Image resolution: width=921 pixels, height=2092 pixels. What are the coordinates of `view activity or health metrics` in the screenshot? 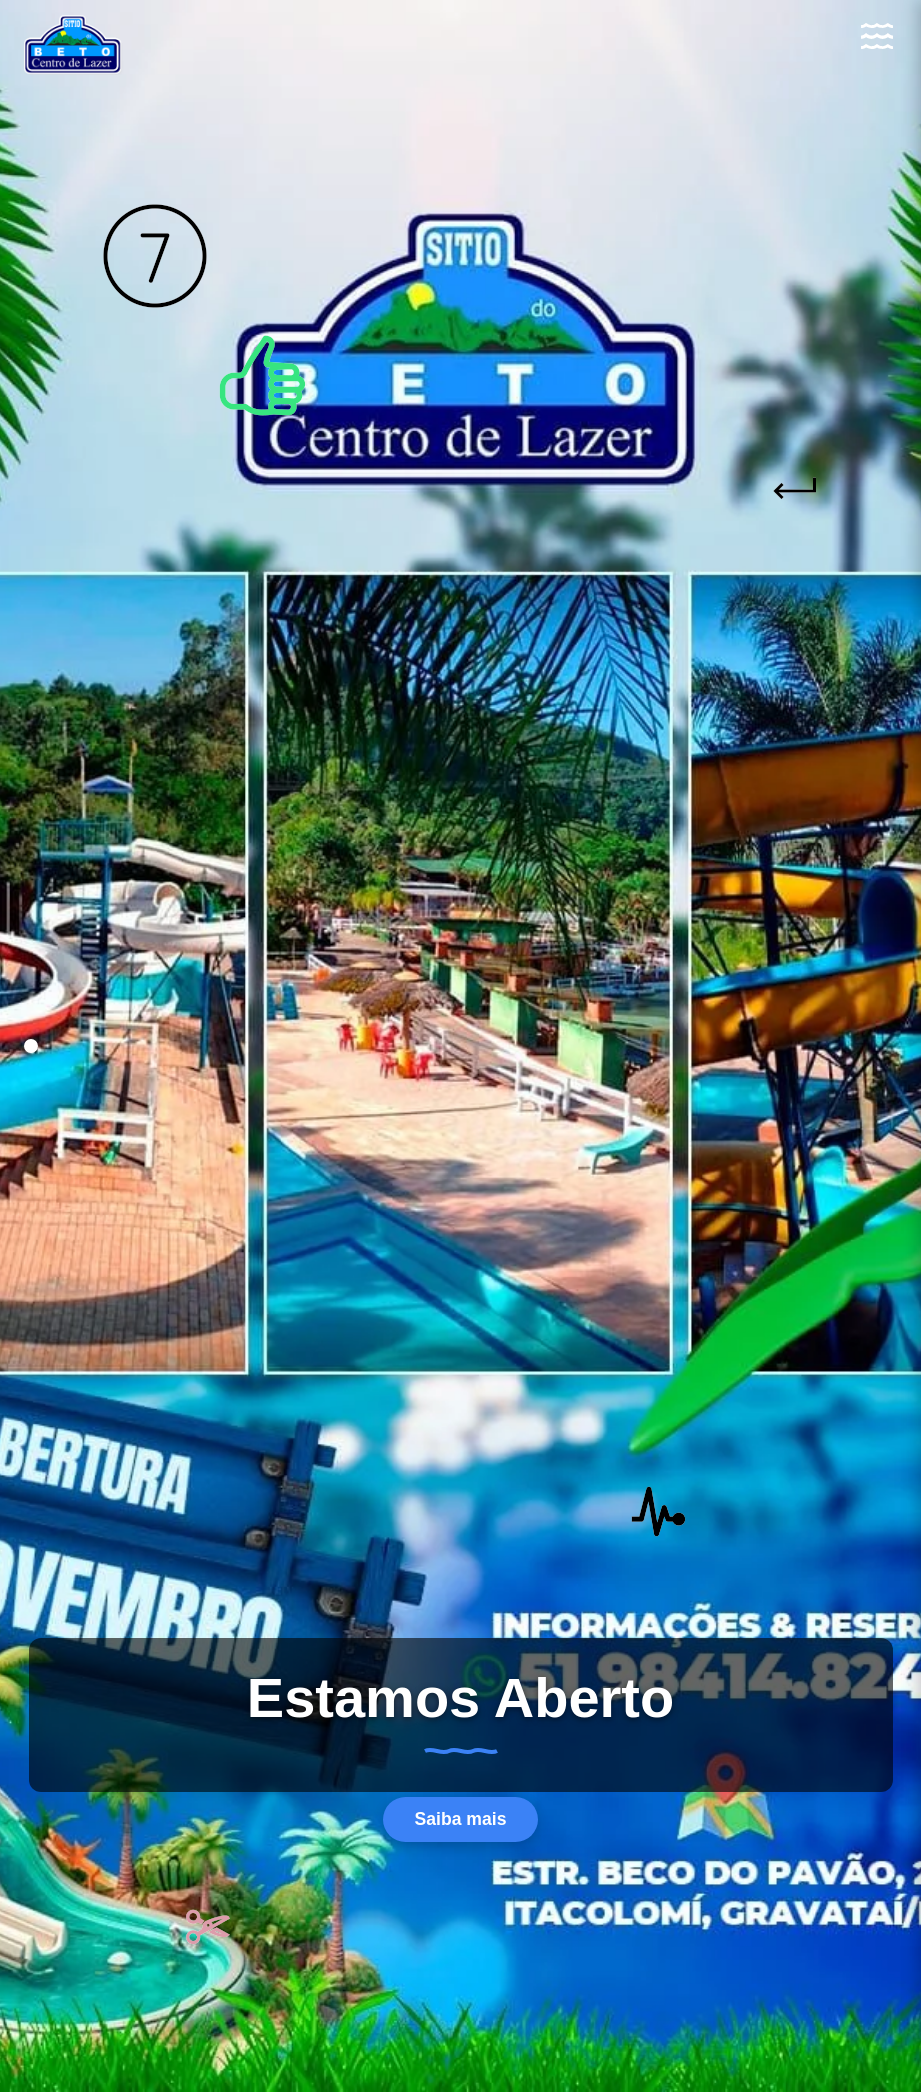 It's located at (658, 1511).